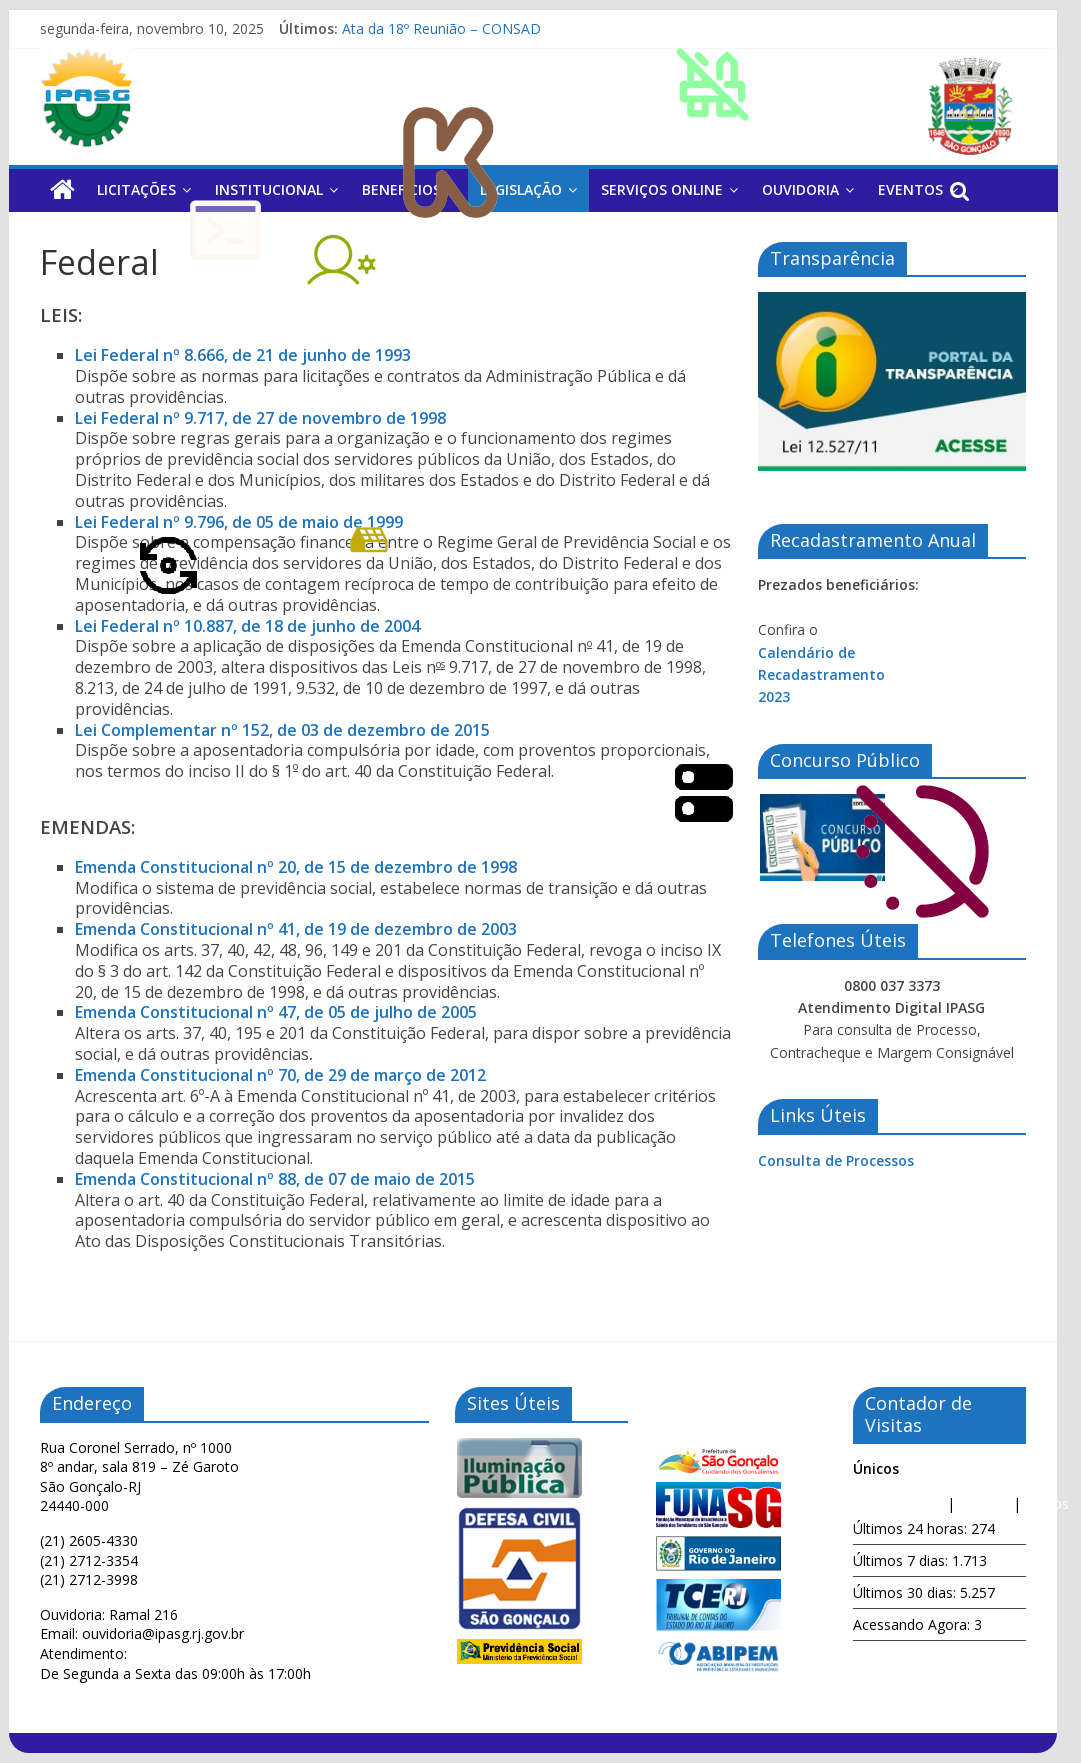 Image resolution: width=1081 pixels, height=1763 pixels. I want to click on open terminal or command line interface, so click(225, 230).